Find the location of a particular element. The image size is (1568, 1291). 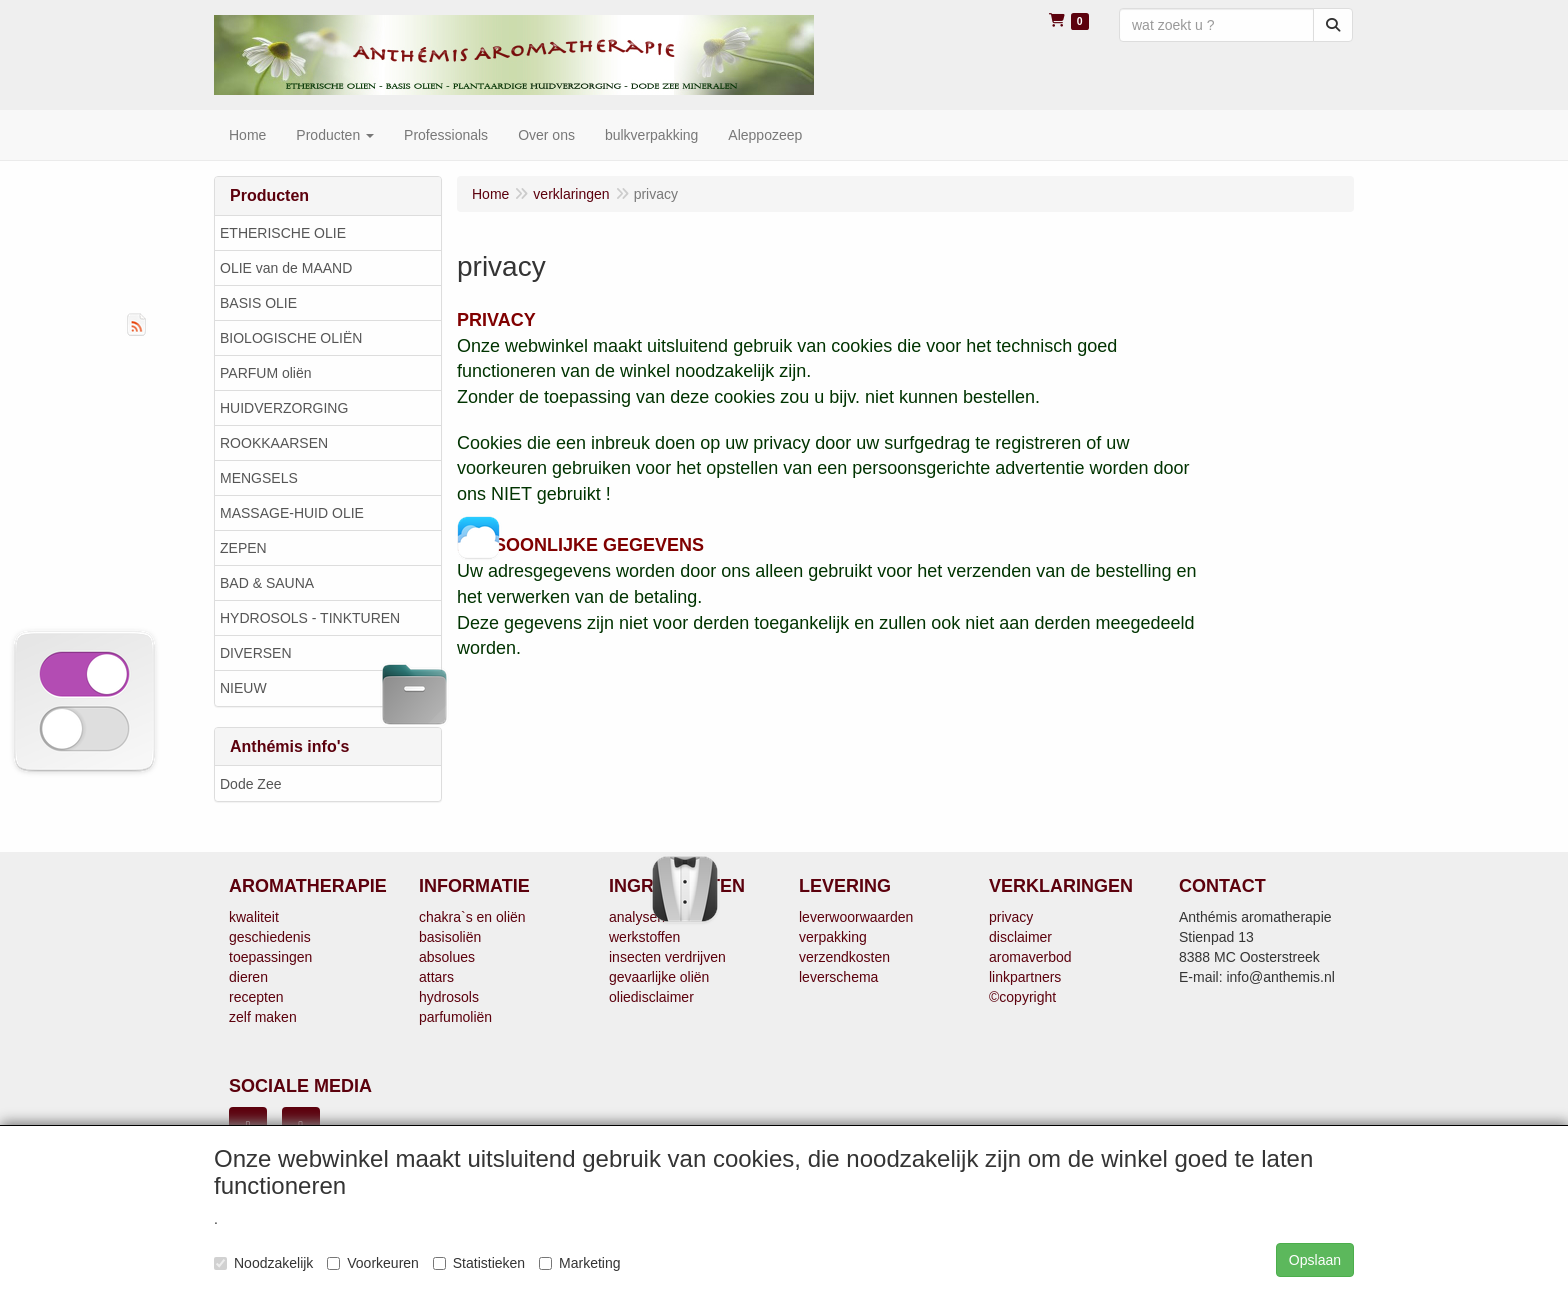

open theme configuration settings is located at coordinates (685, 889).